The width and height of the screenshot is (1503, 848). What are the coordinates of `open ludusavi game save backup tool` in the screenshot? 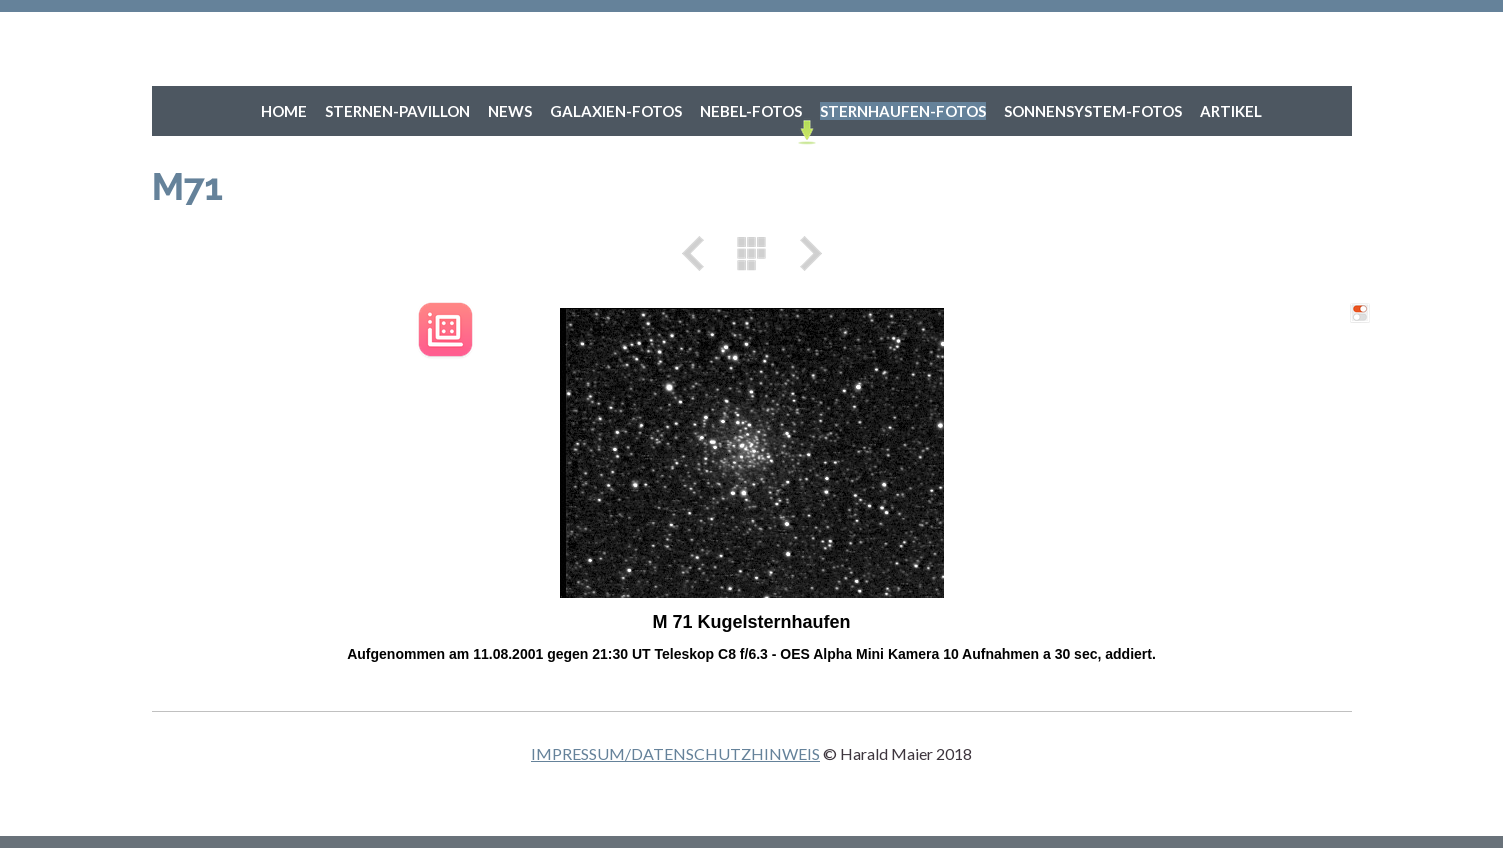 It's located at (445, 329).